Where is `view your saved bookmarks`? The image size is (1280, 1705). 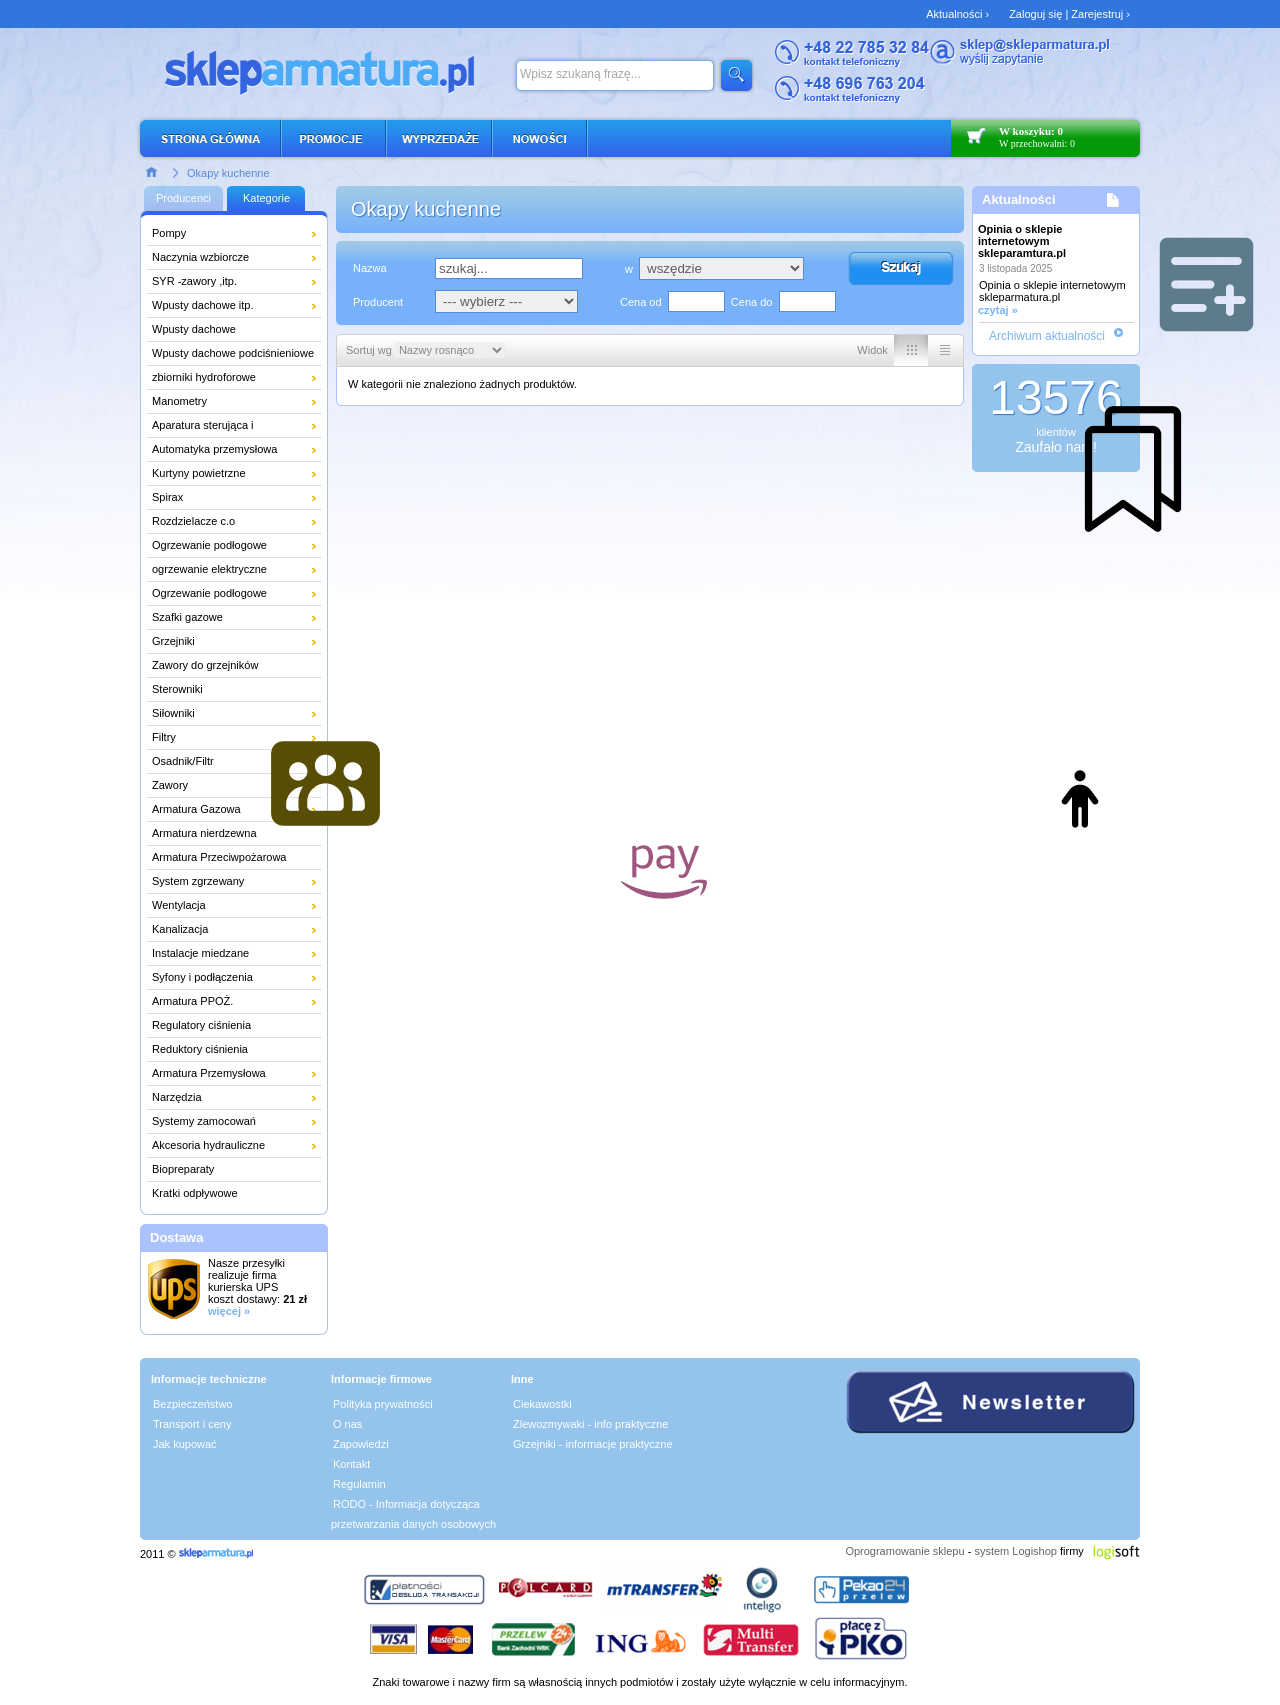
view your saved bookmarks is located at coordinates (1133, 469).